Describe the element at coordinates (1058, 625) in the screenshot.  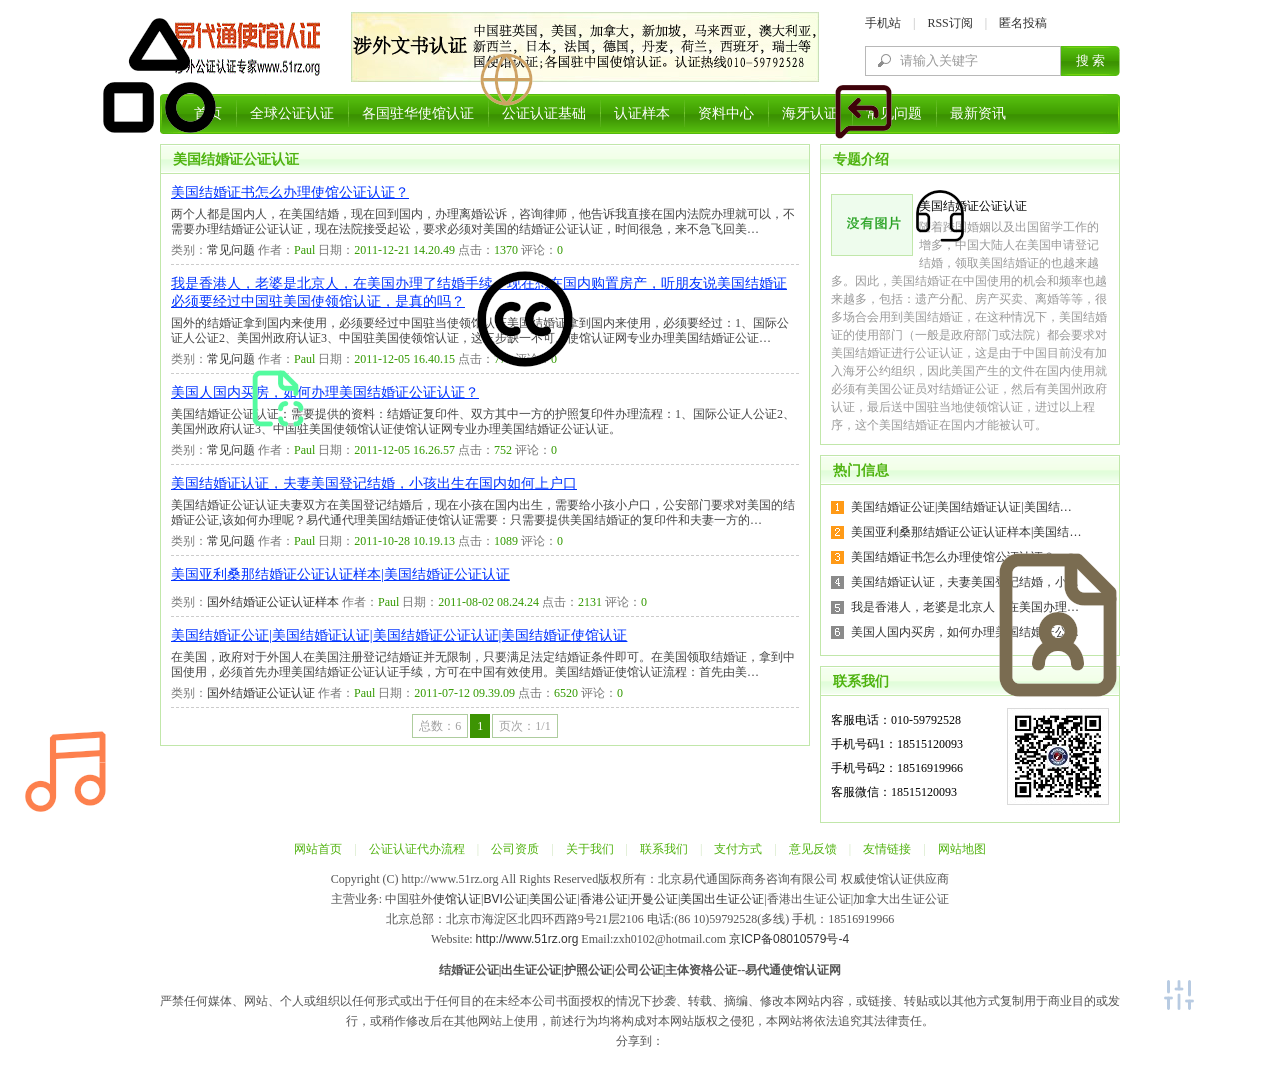
I see `view user profile document` at that location.